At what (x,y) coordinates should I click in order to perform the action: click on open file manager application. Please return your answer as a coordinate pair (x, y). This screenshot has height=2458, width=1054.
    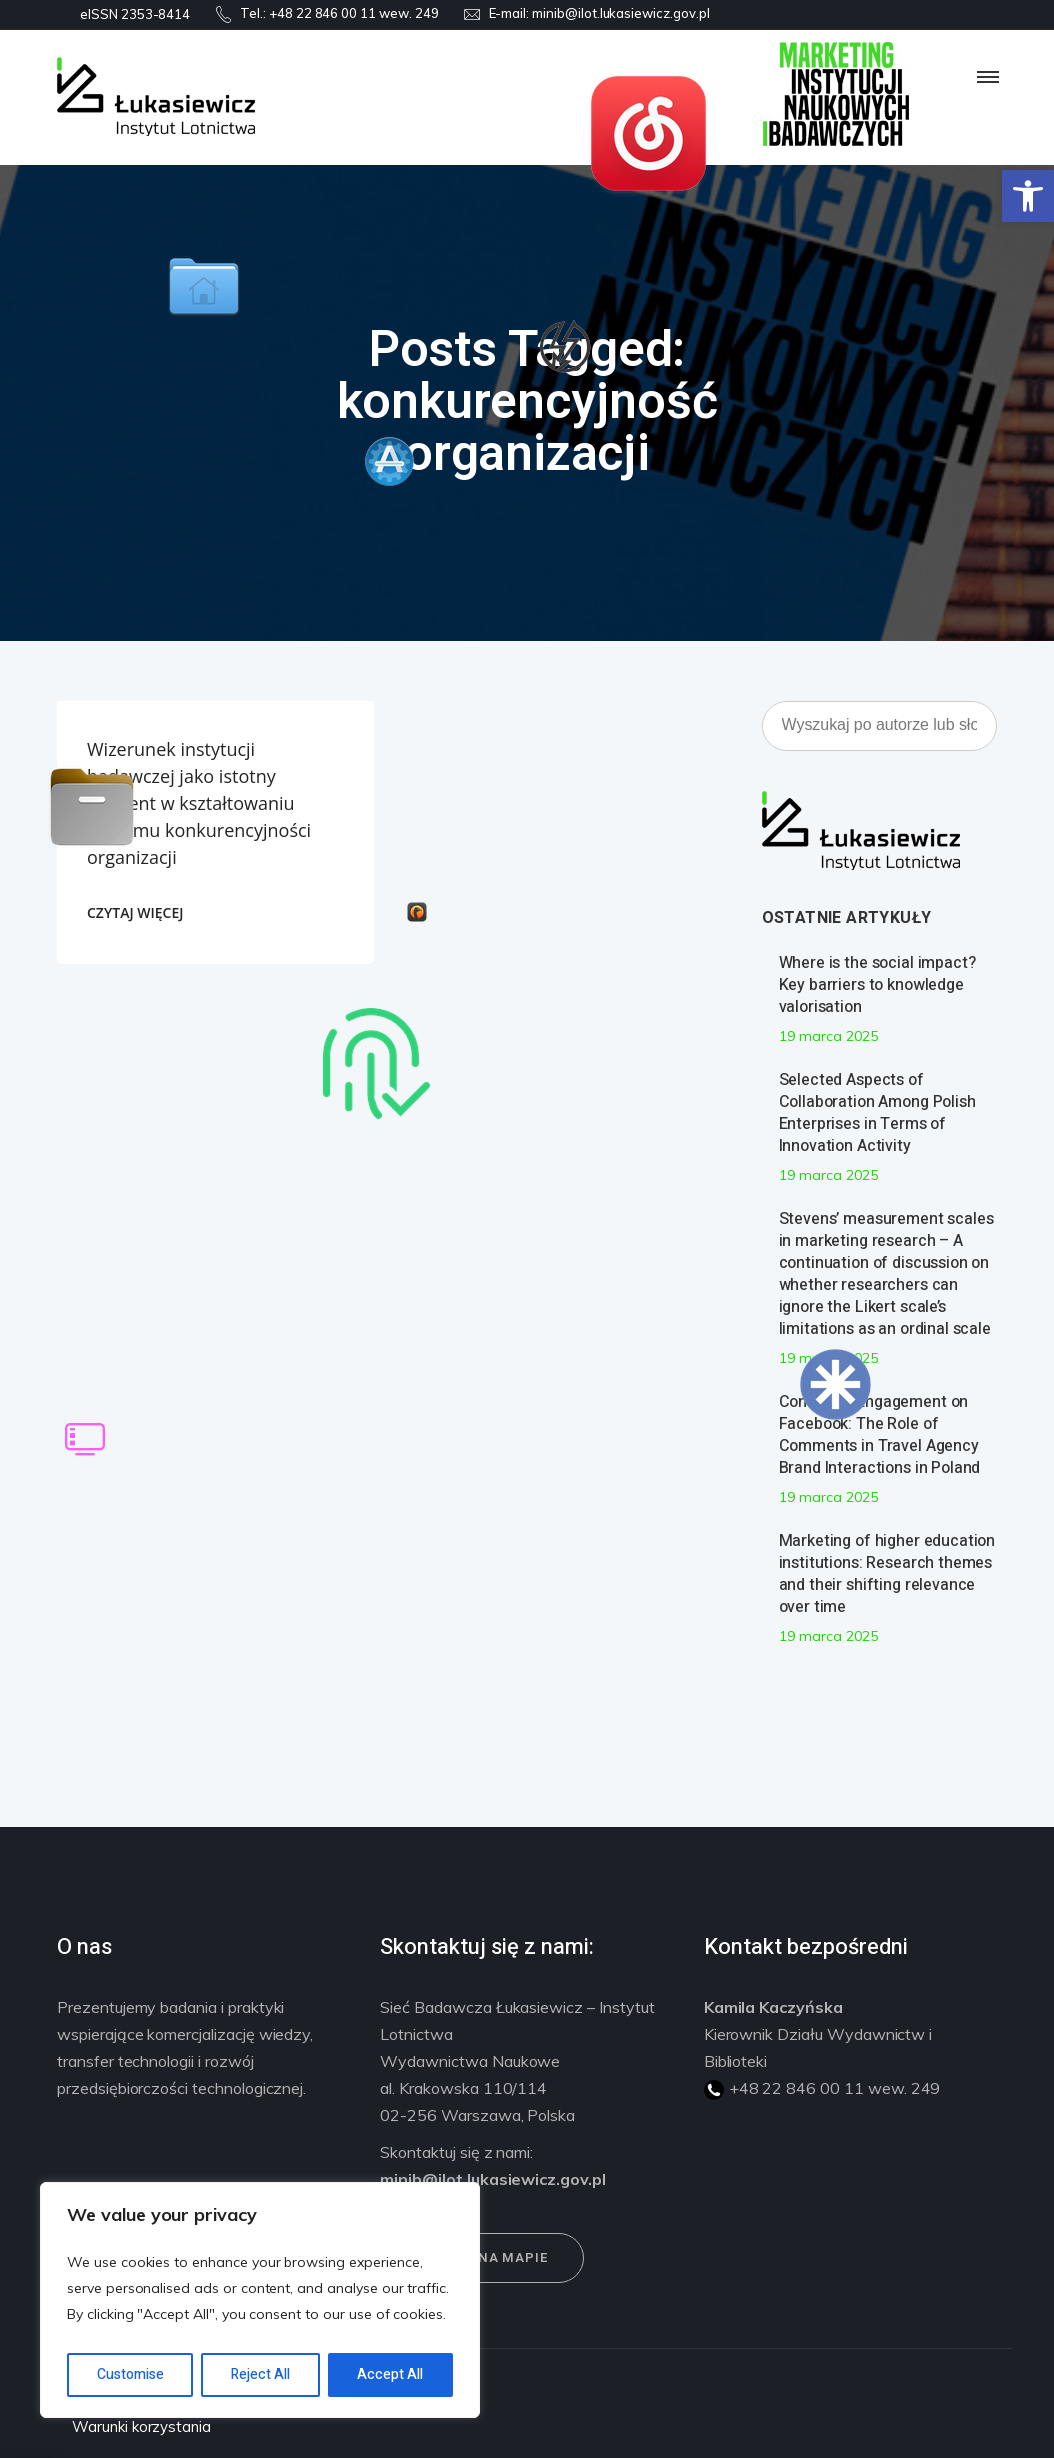
    Looking at the image, I should click on (92, 807).